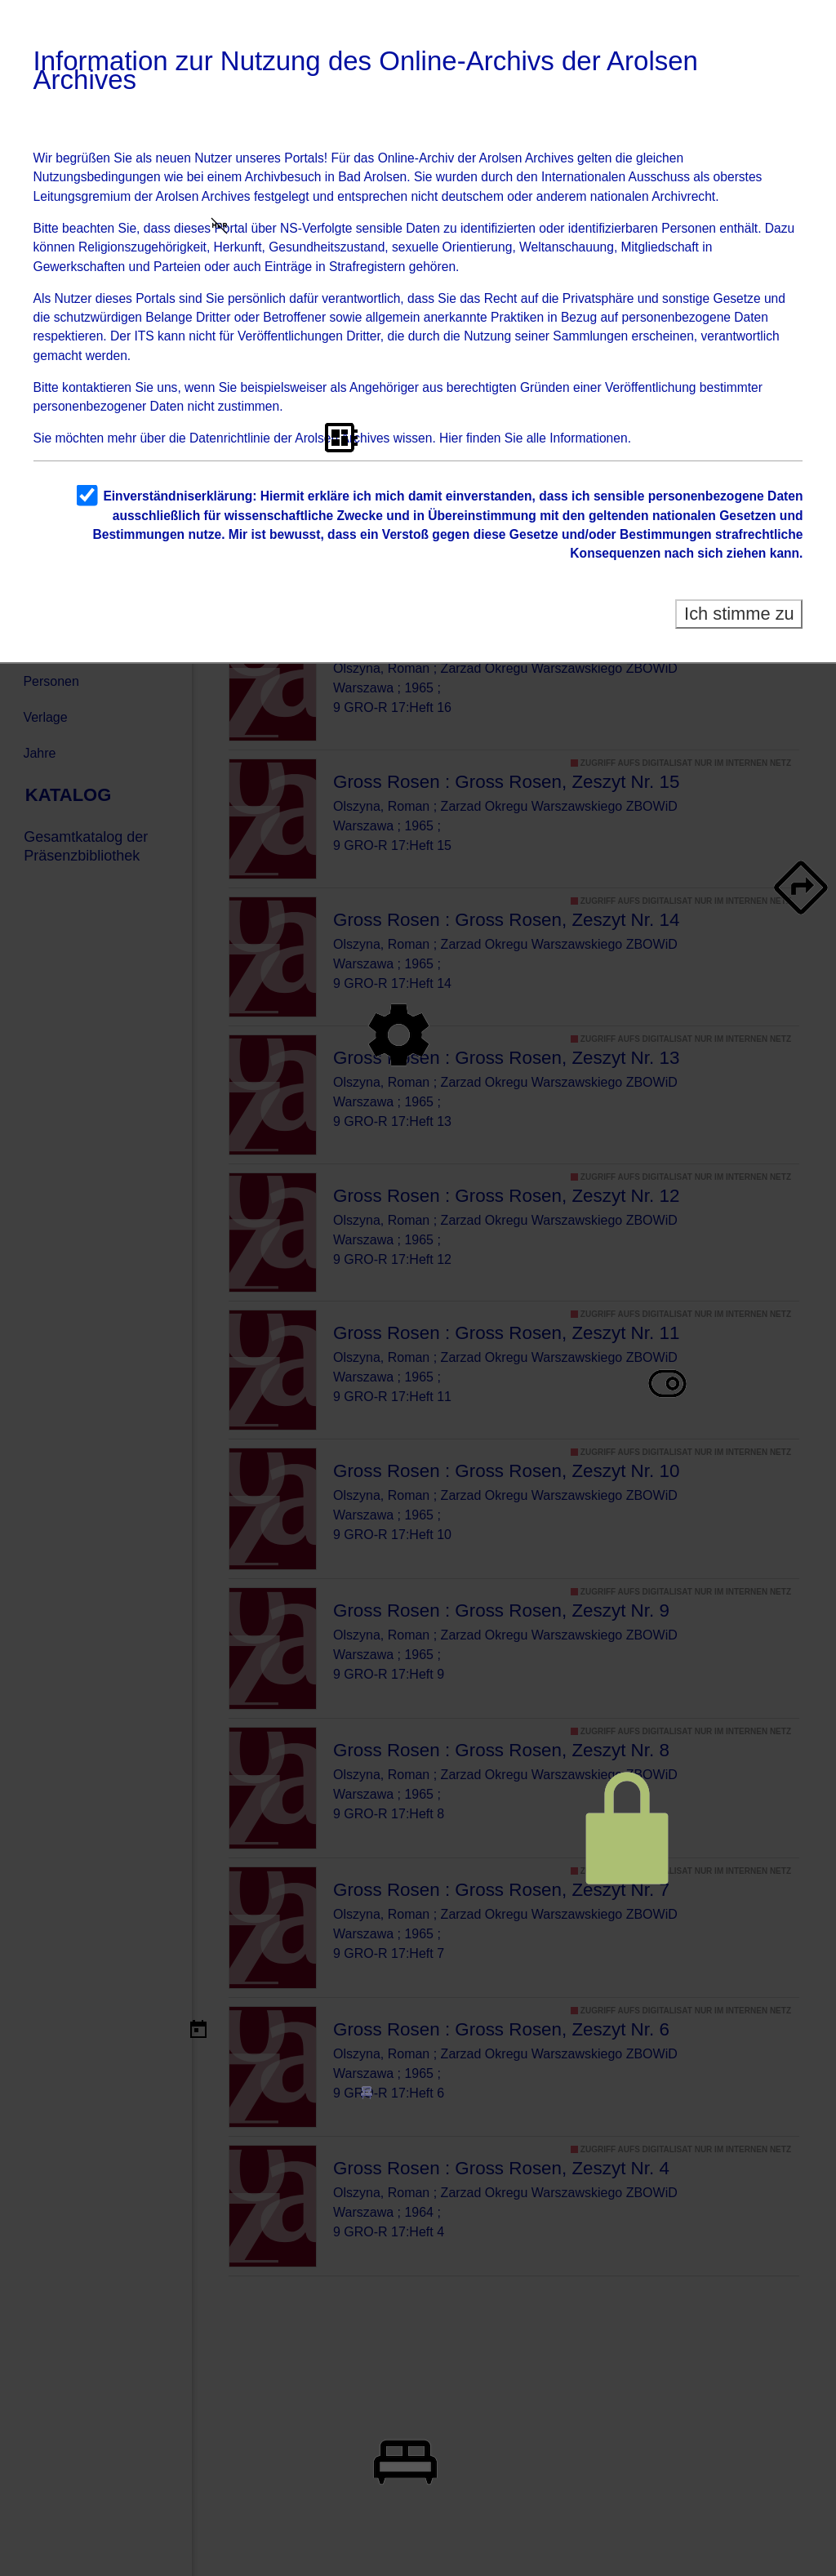  Describe the element at coordinates (801, 888) in the screenshot. I see `get directions to a location` at that location.